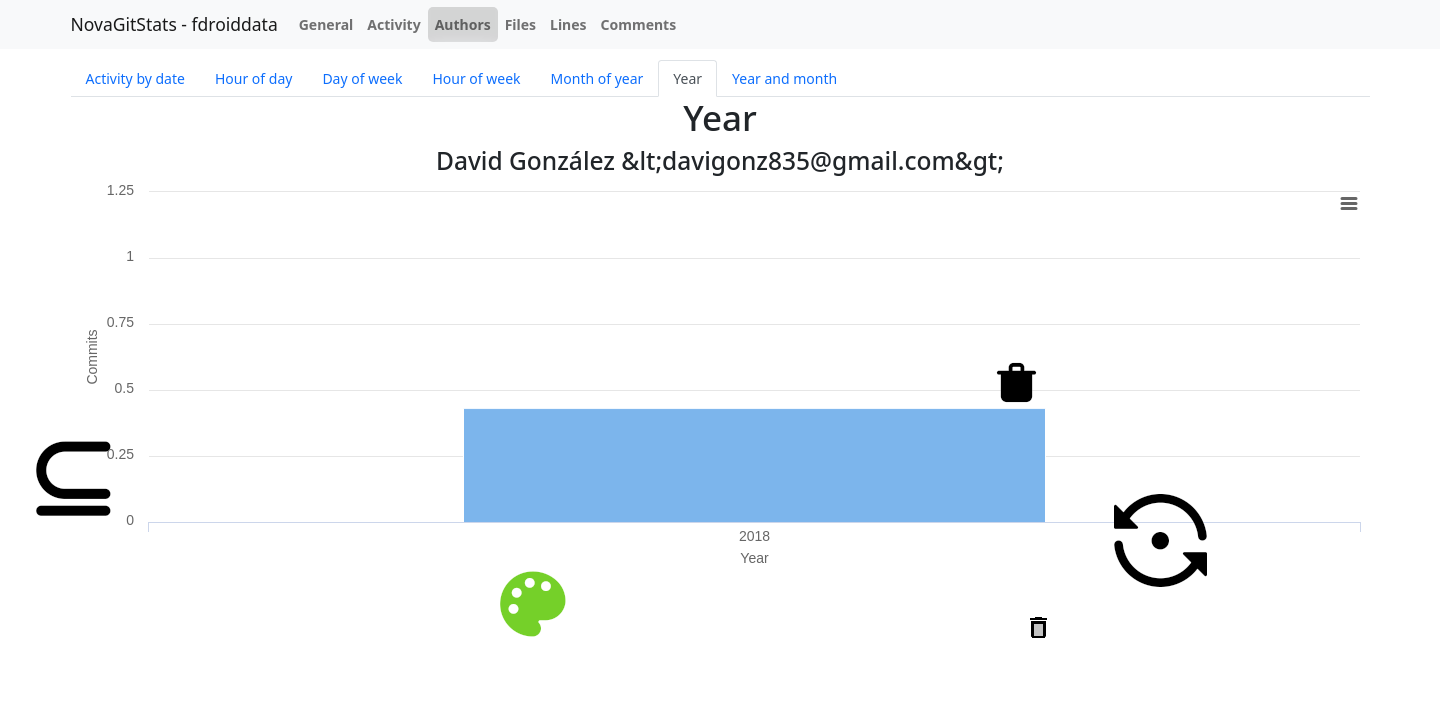  What do you see at coordinates (1160, 540) in the screenshot?
I see `reopen a previously closed issue` at bounding box center [1160, 540].